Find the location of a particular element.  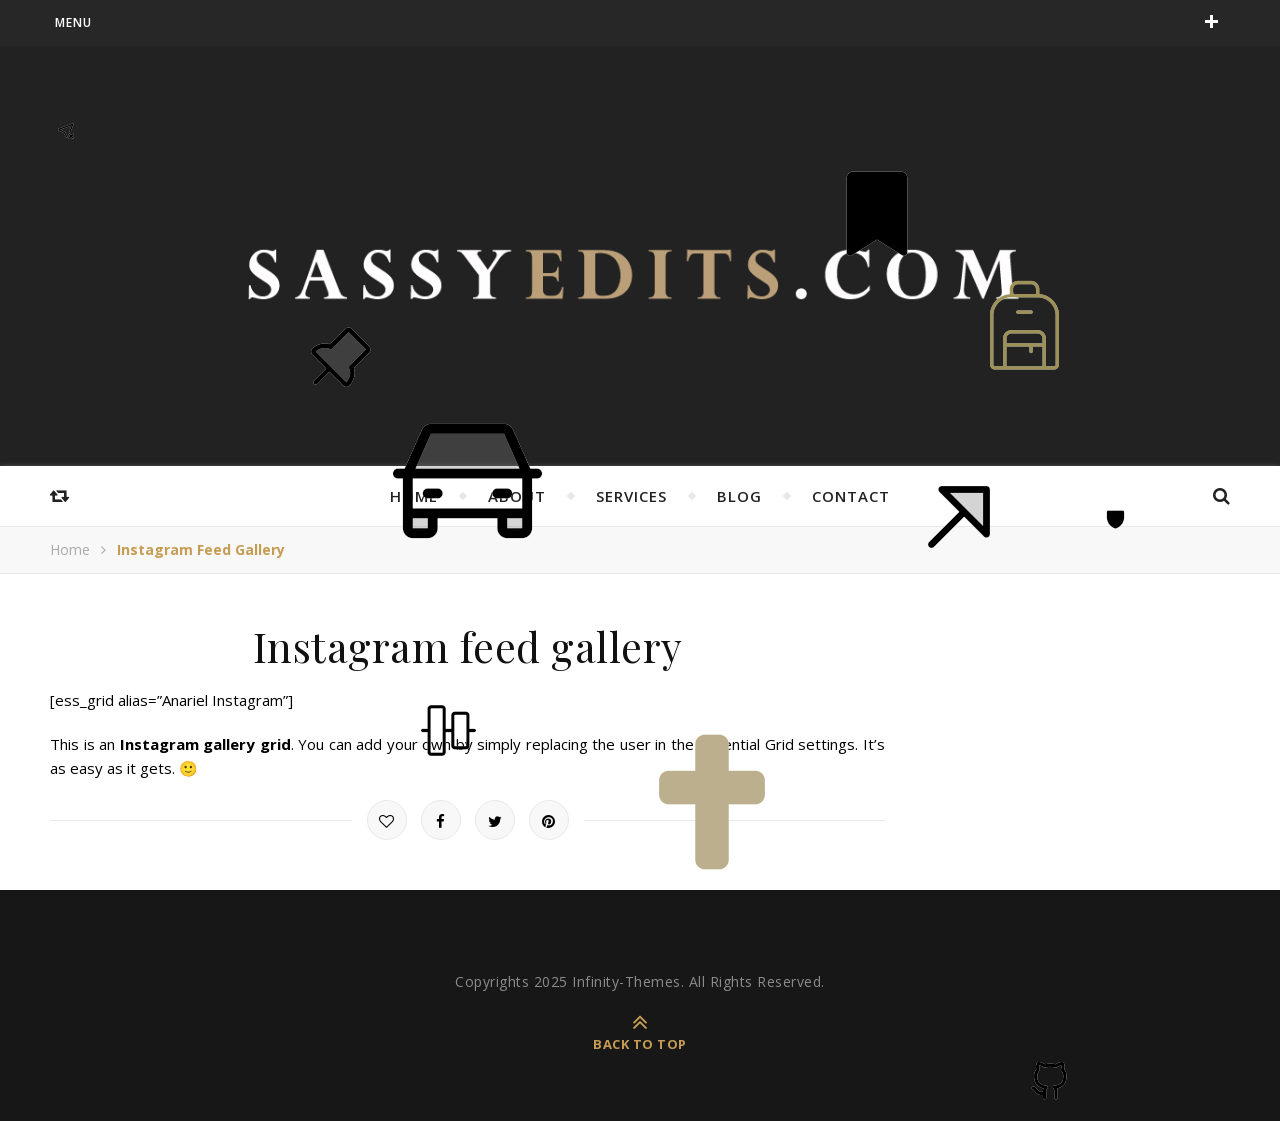

open link in new tab or window is located at coordinates (959, 517).